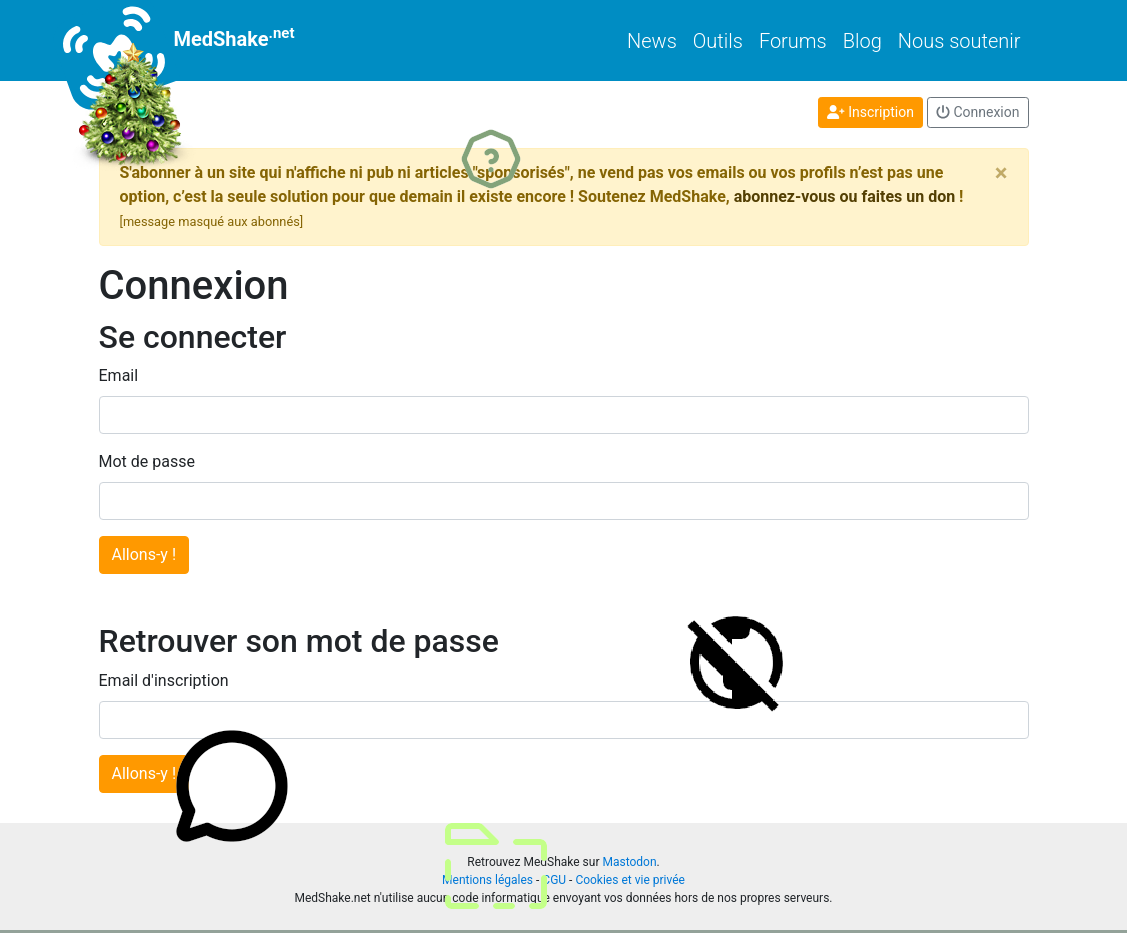  Describe the element at coordinates (736, 662) in the screenshot. I see `indicates content is not publicly visible` at that location.